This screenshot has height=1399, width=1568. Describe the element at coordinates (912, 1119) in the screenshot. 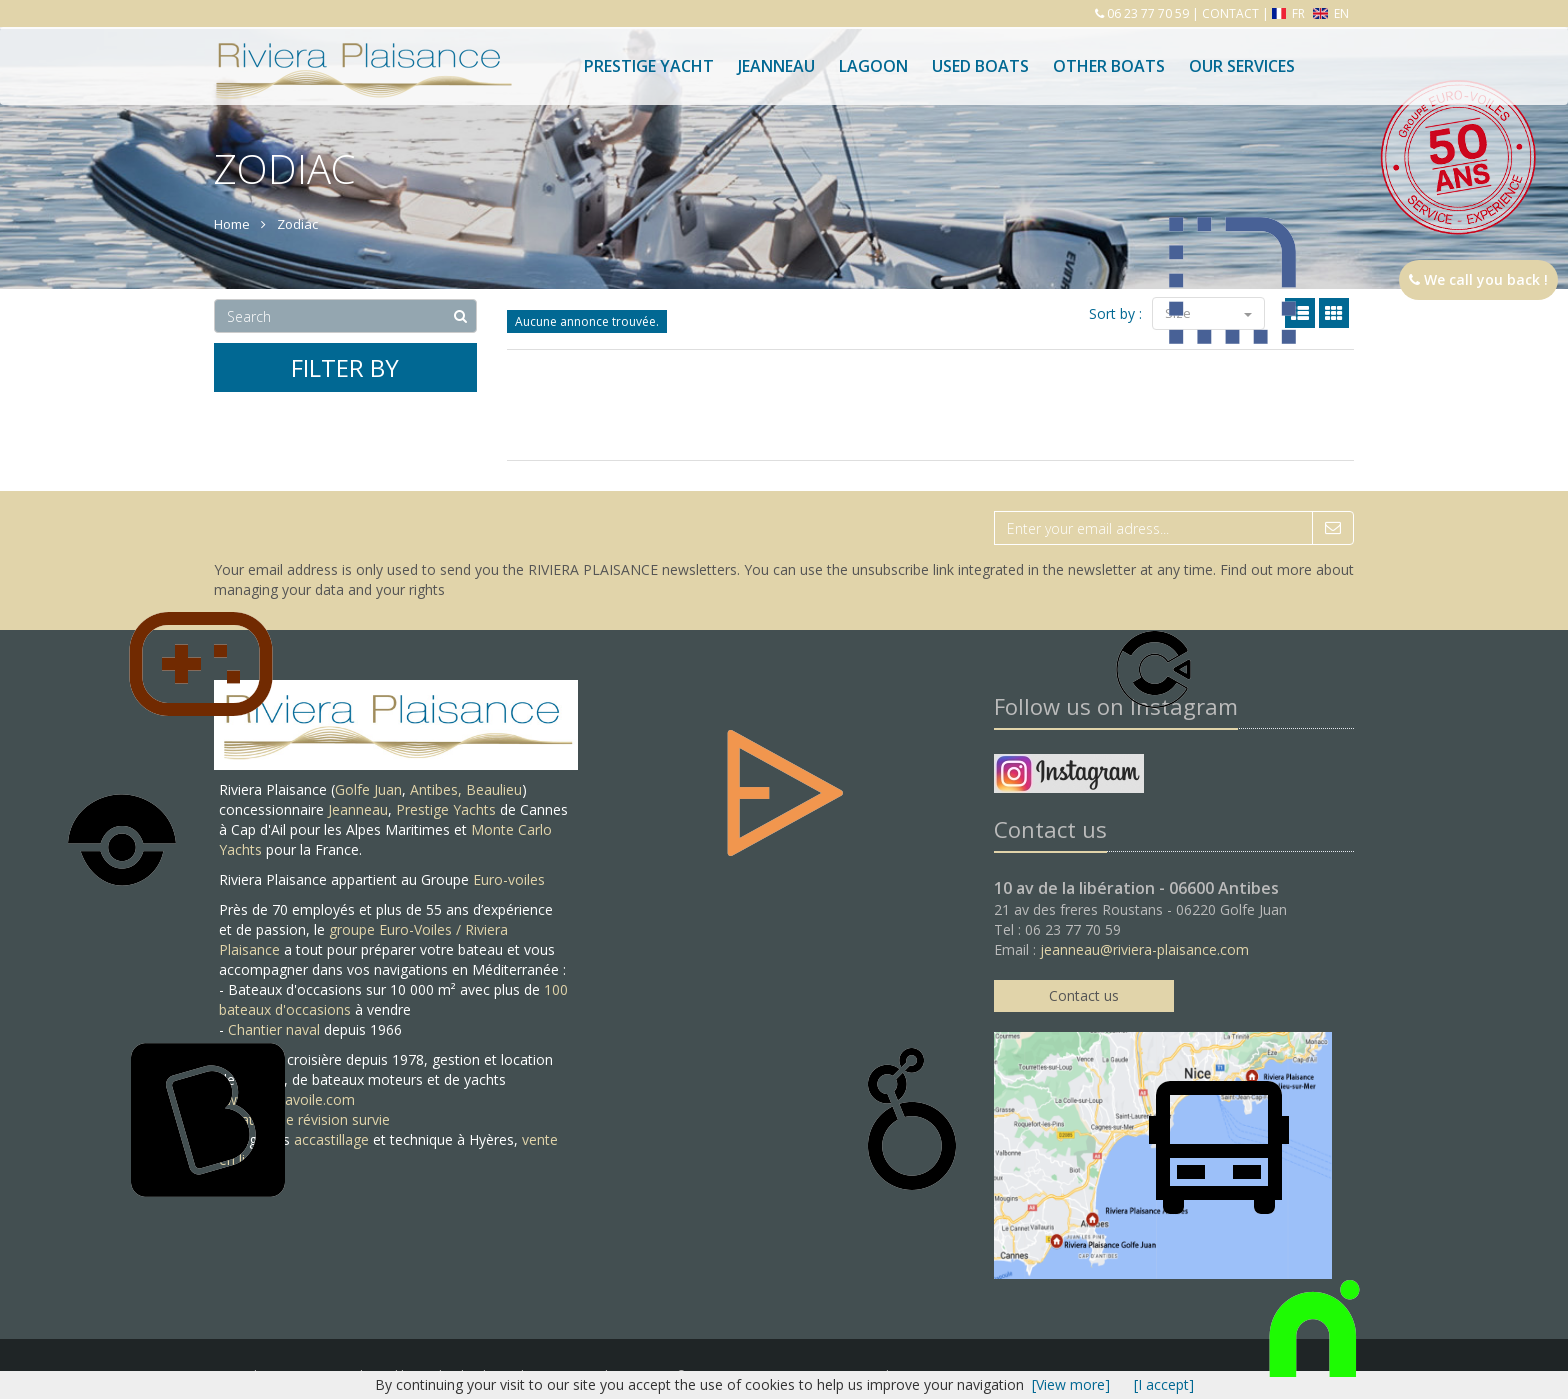

I see `open looker data analytics platform` at that location.